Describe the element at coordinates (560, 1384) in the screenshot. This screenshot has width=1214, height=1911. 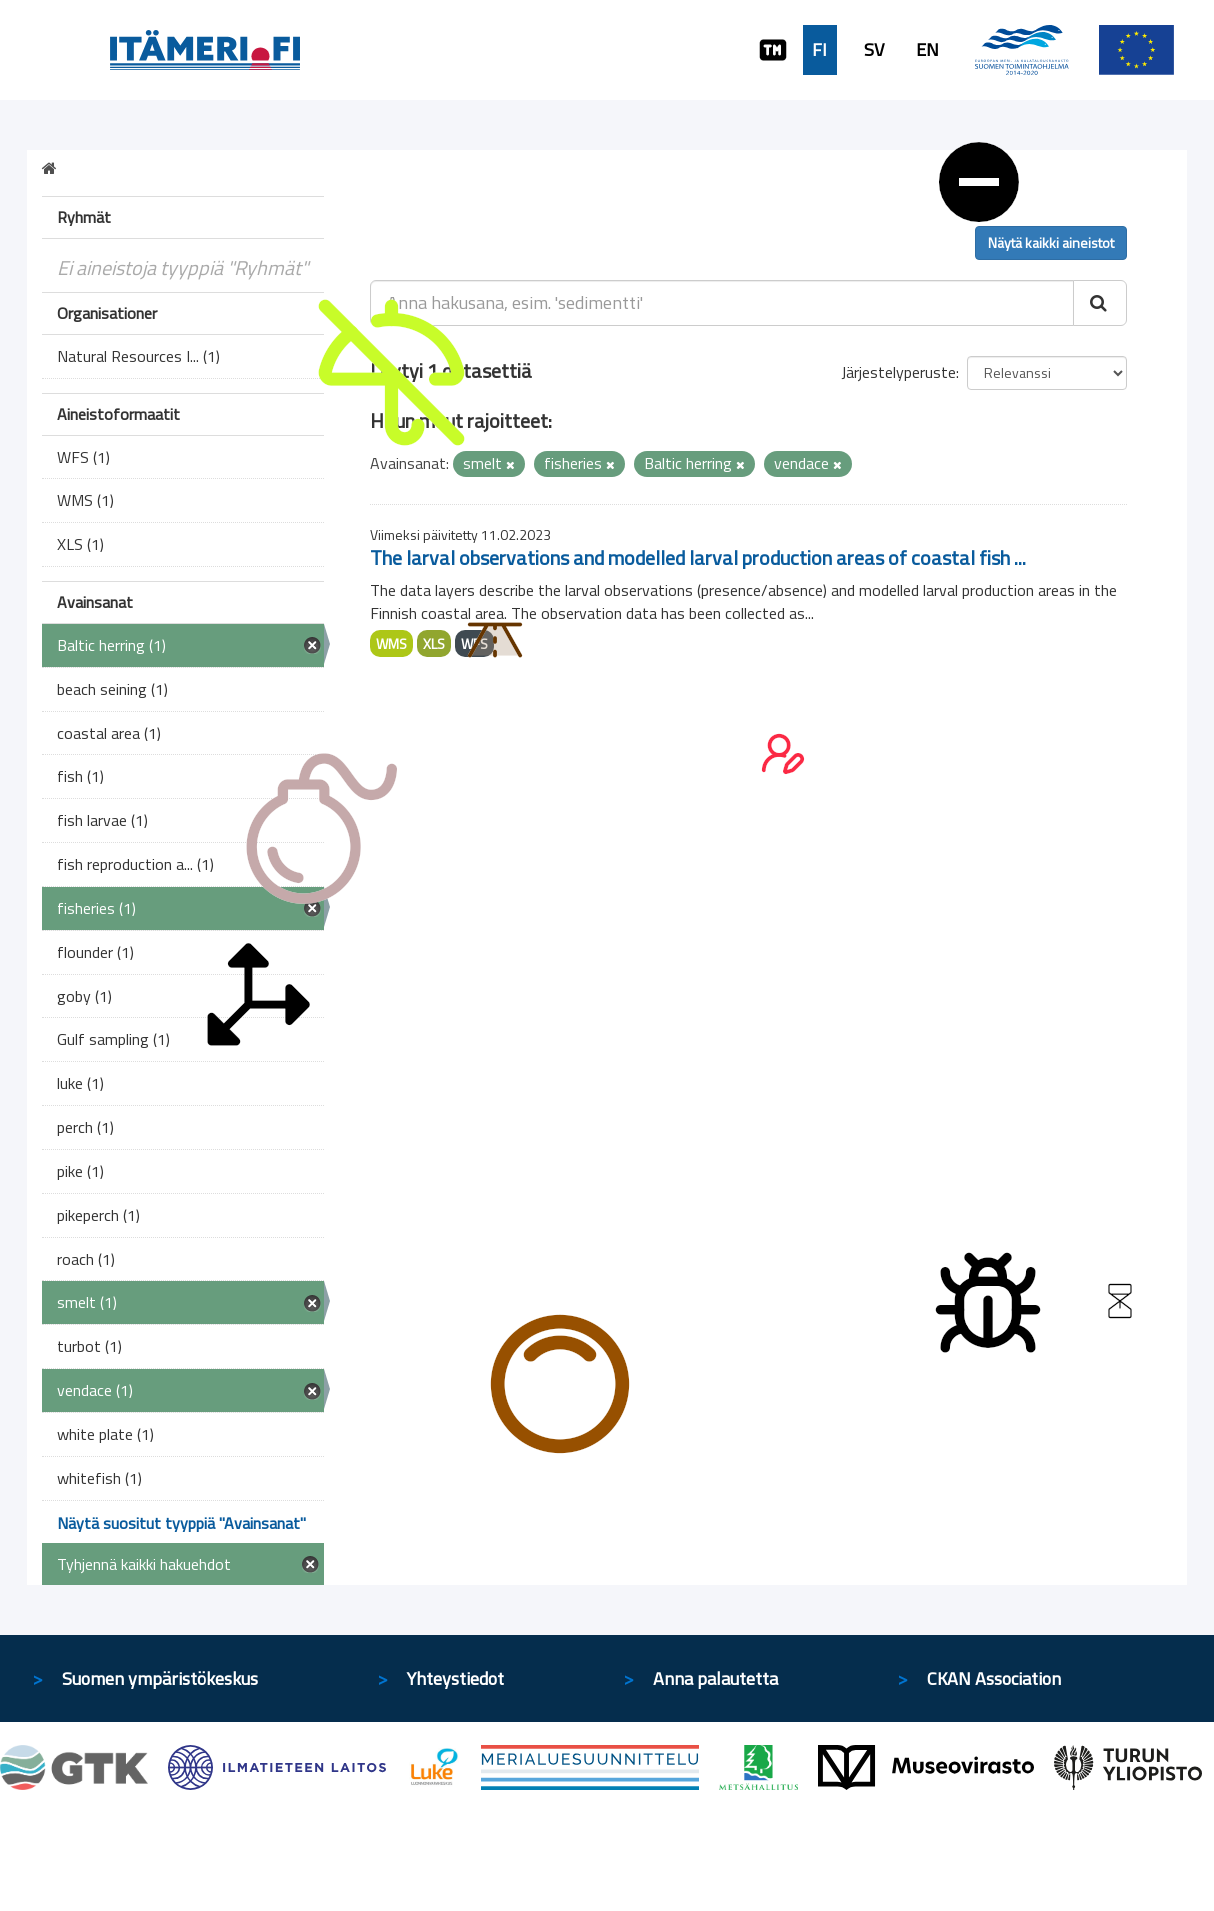
I see `apply inner shadow effect to top edge` at that location.